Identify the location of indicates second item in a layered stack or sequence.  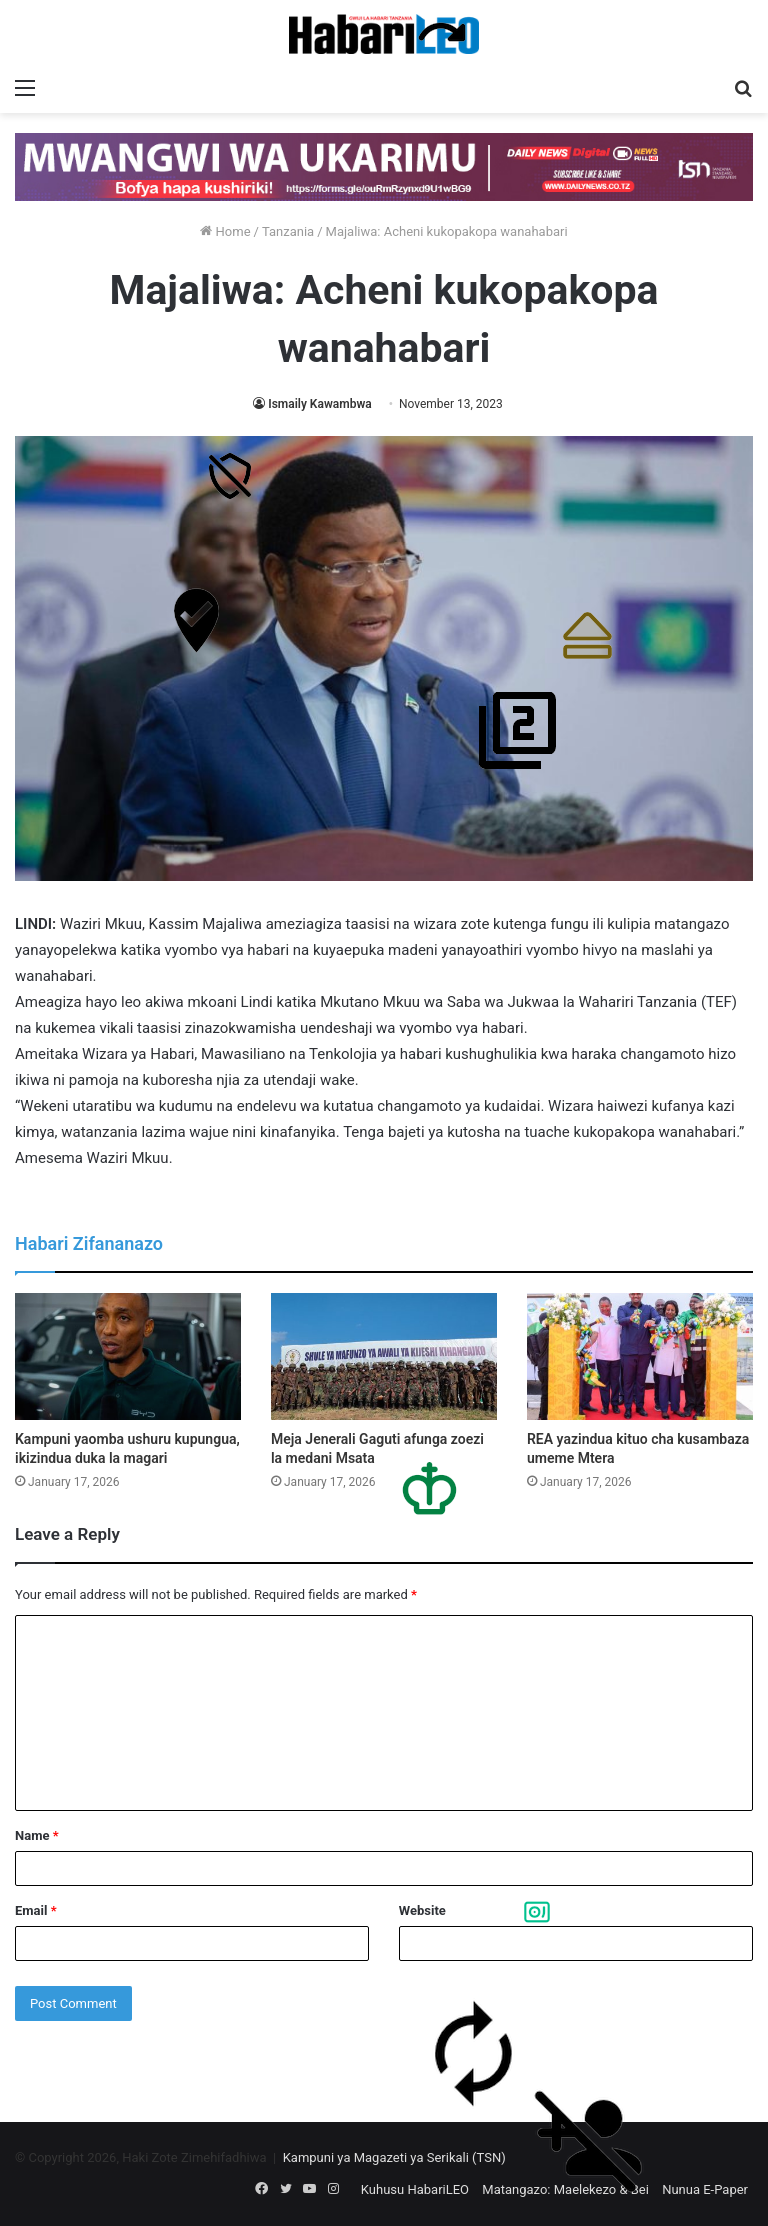
(517, 730).